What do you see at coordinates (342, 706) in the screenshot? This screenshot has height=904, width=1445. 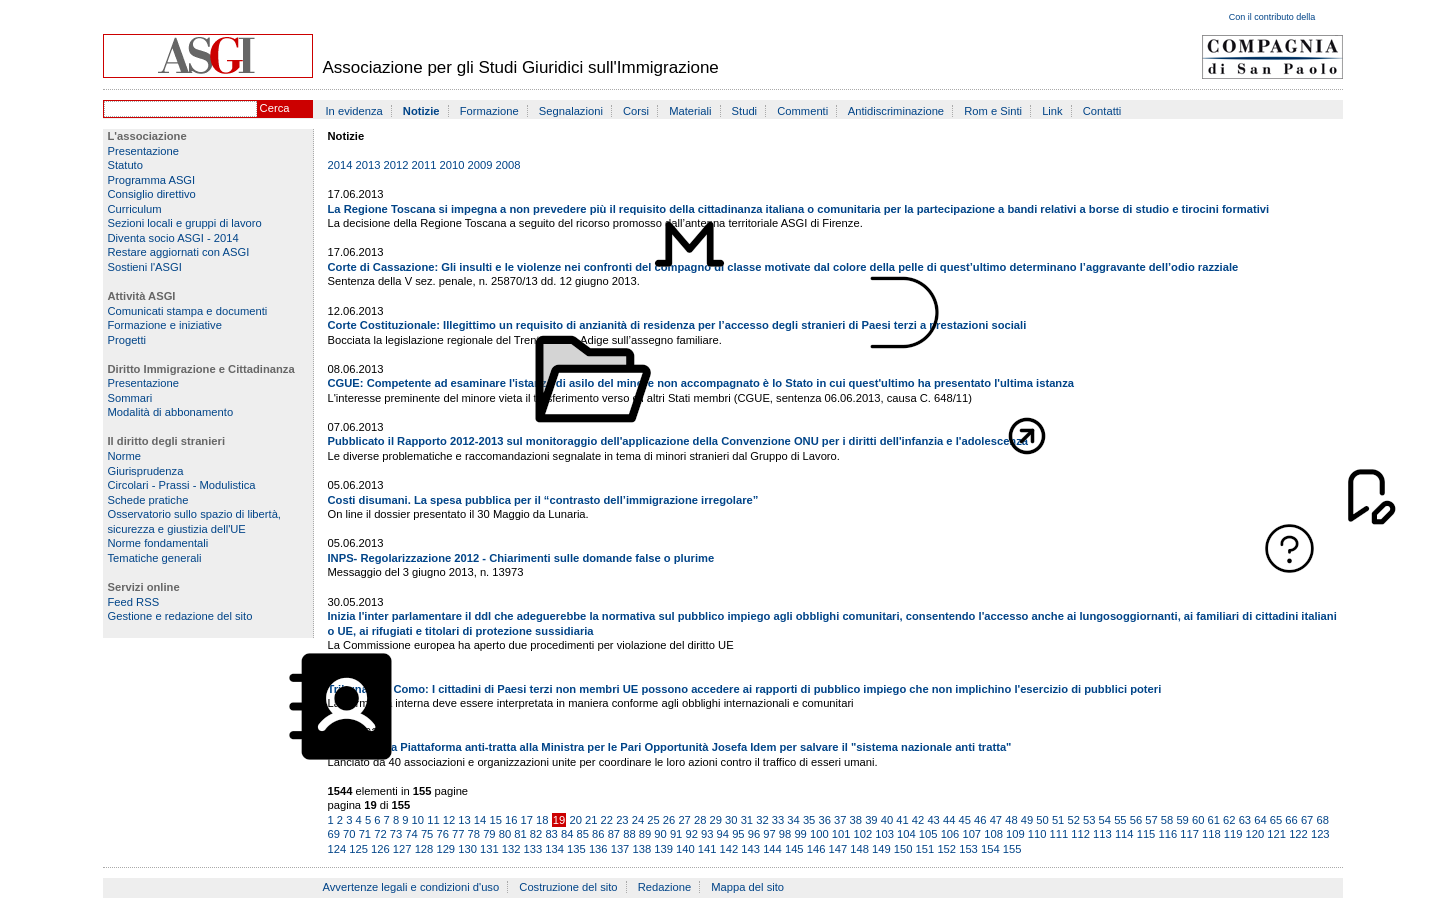 I see `open your contacts list` at bounding box center [342, 706].